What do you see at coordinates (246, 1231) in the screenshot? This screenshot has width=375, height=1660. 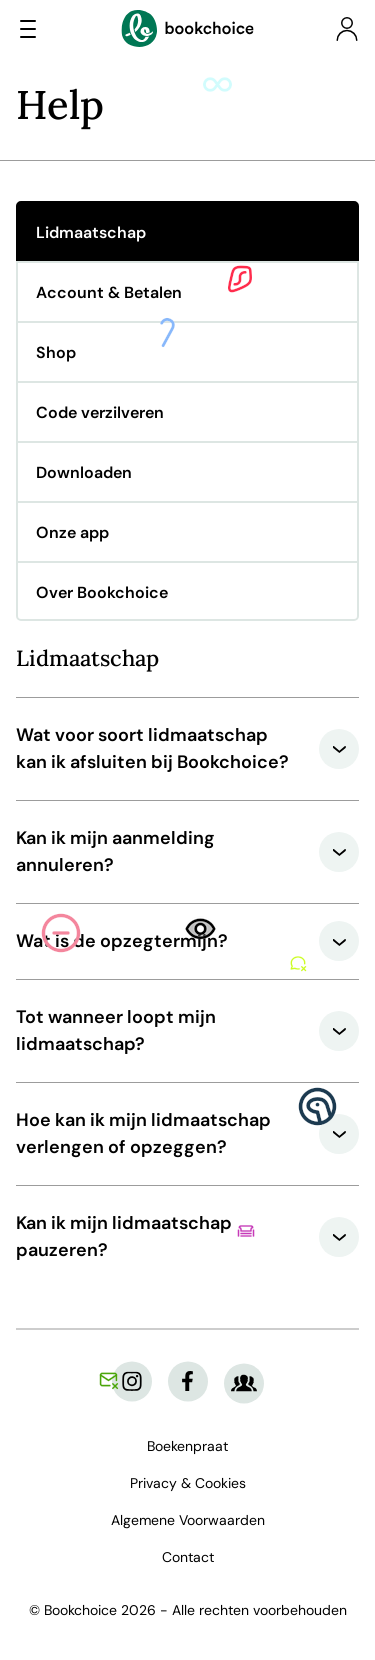 I see `CouchDB database service logo` at bounding box center [246, 1231].